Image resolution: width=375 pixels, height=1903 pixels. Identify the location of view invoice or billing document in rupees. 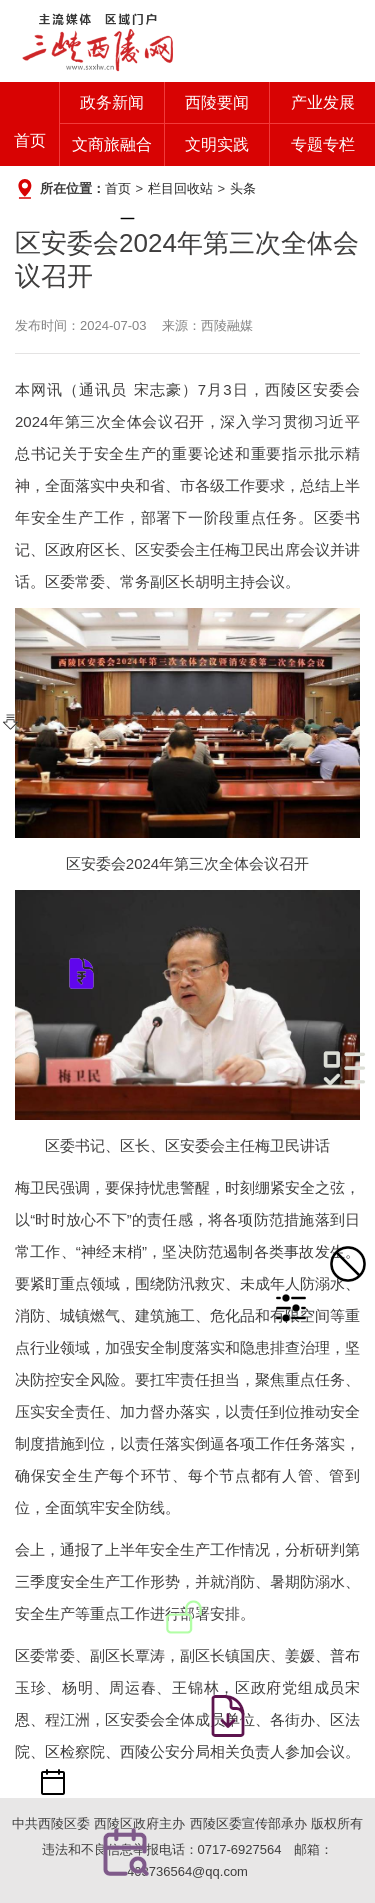
(81, 973).